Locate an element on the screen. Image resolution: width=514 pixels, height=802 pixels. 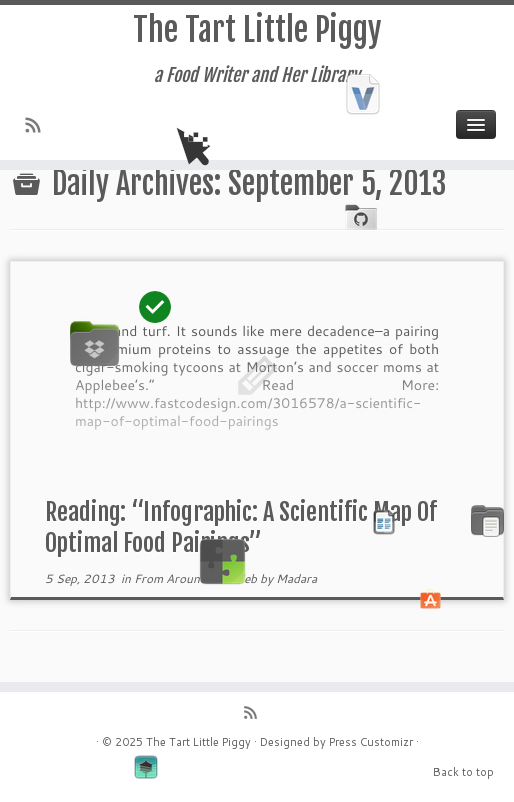
open a document from file browser is located at coordinates (487, 520).